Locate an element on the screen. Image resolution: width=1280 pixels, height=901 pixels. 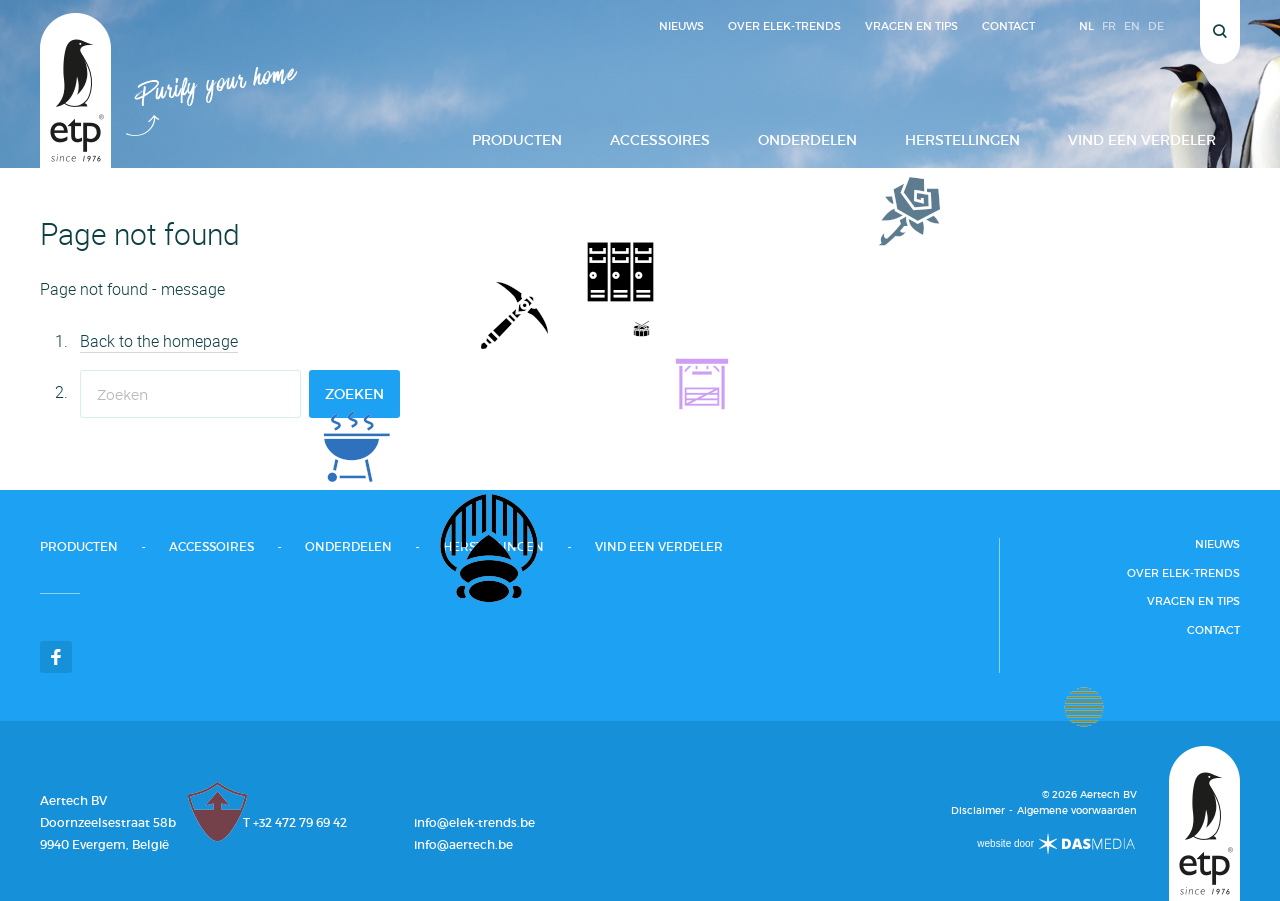
select a rose or flower item in a game inventory is located at coordinates (906, 211).